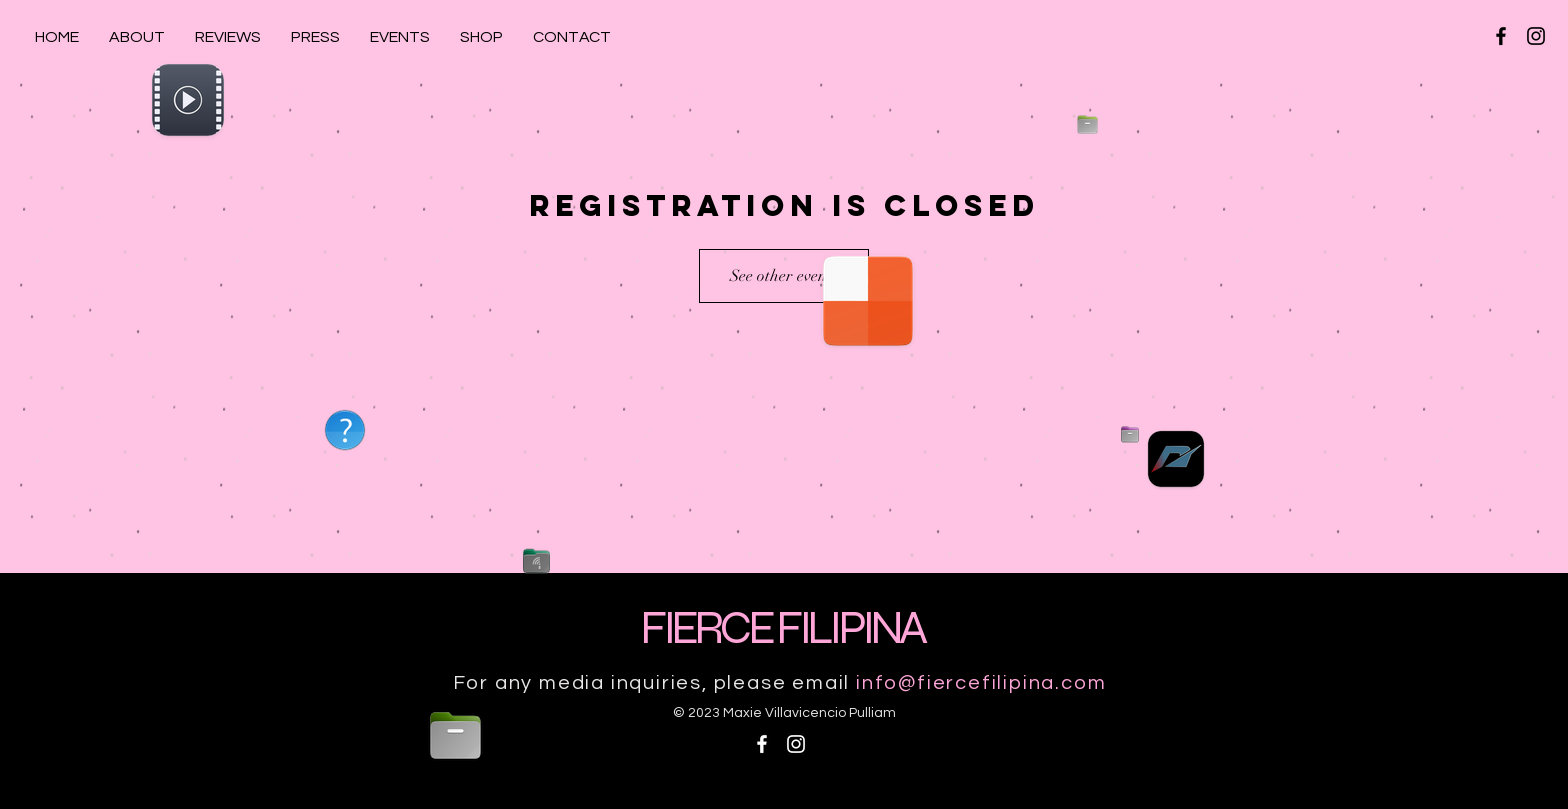 The height and width of the screenshot is (809, 1568). I want to click on open insync cloud sync folder, so click(536, 560).